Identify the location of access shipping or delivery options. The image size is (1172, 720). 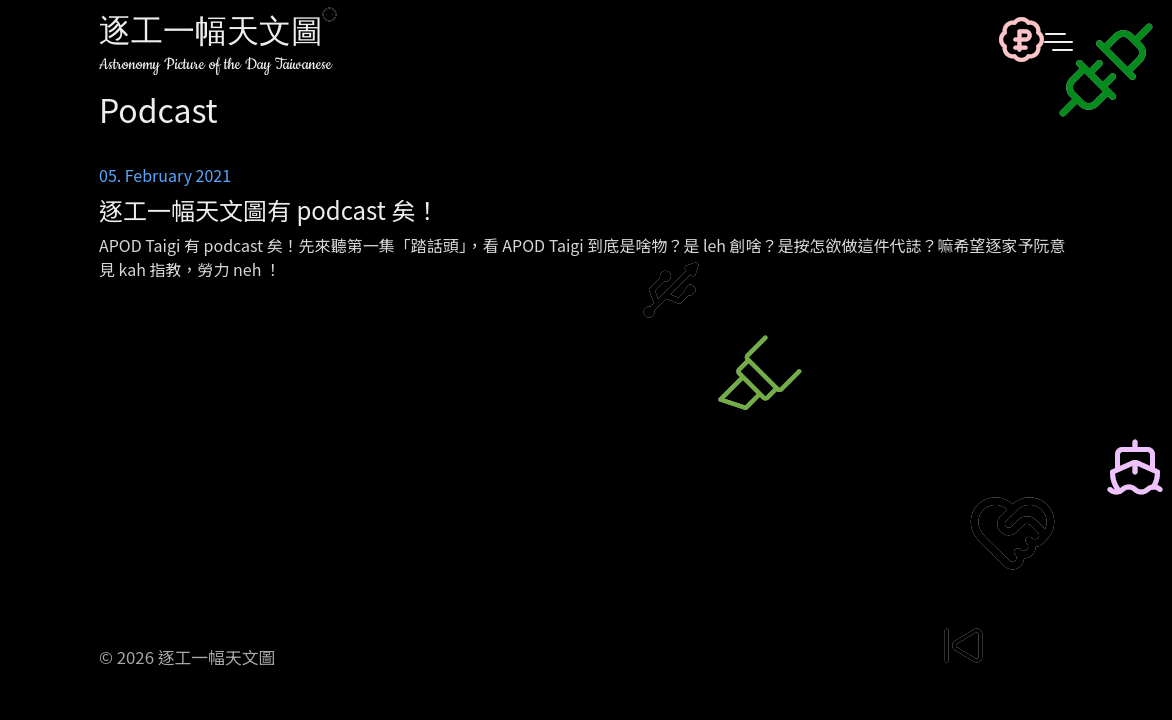
(1135, 467).